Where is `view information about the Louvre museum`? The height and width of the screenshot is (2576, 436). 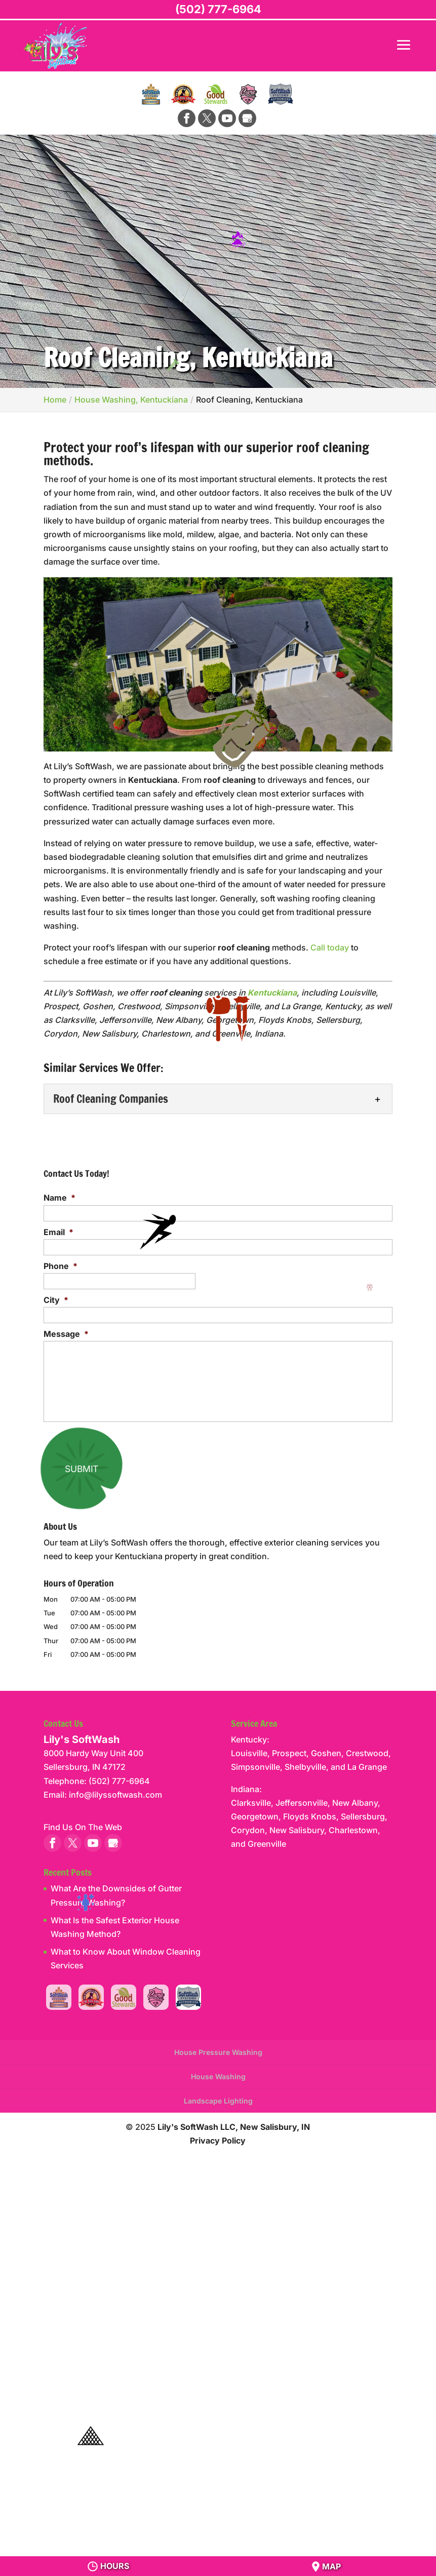 view information about the Louvre museum is located at coordinates (91, 2436).